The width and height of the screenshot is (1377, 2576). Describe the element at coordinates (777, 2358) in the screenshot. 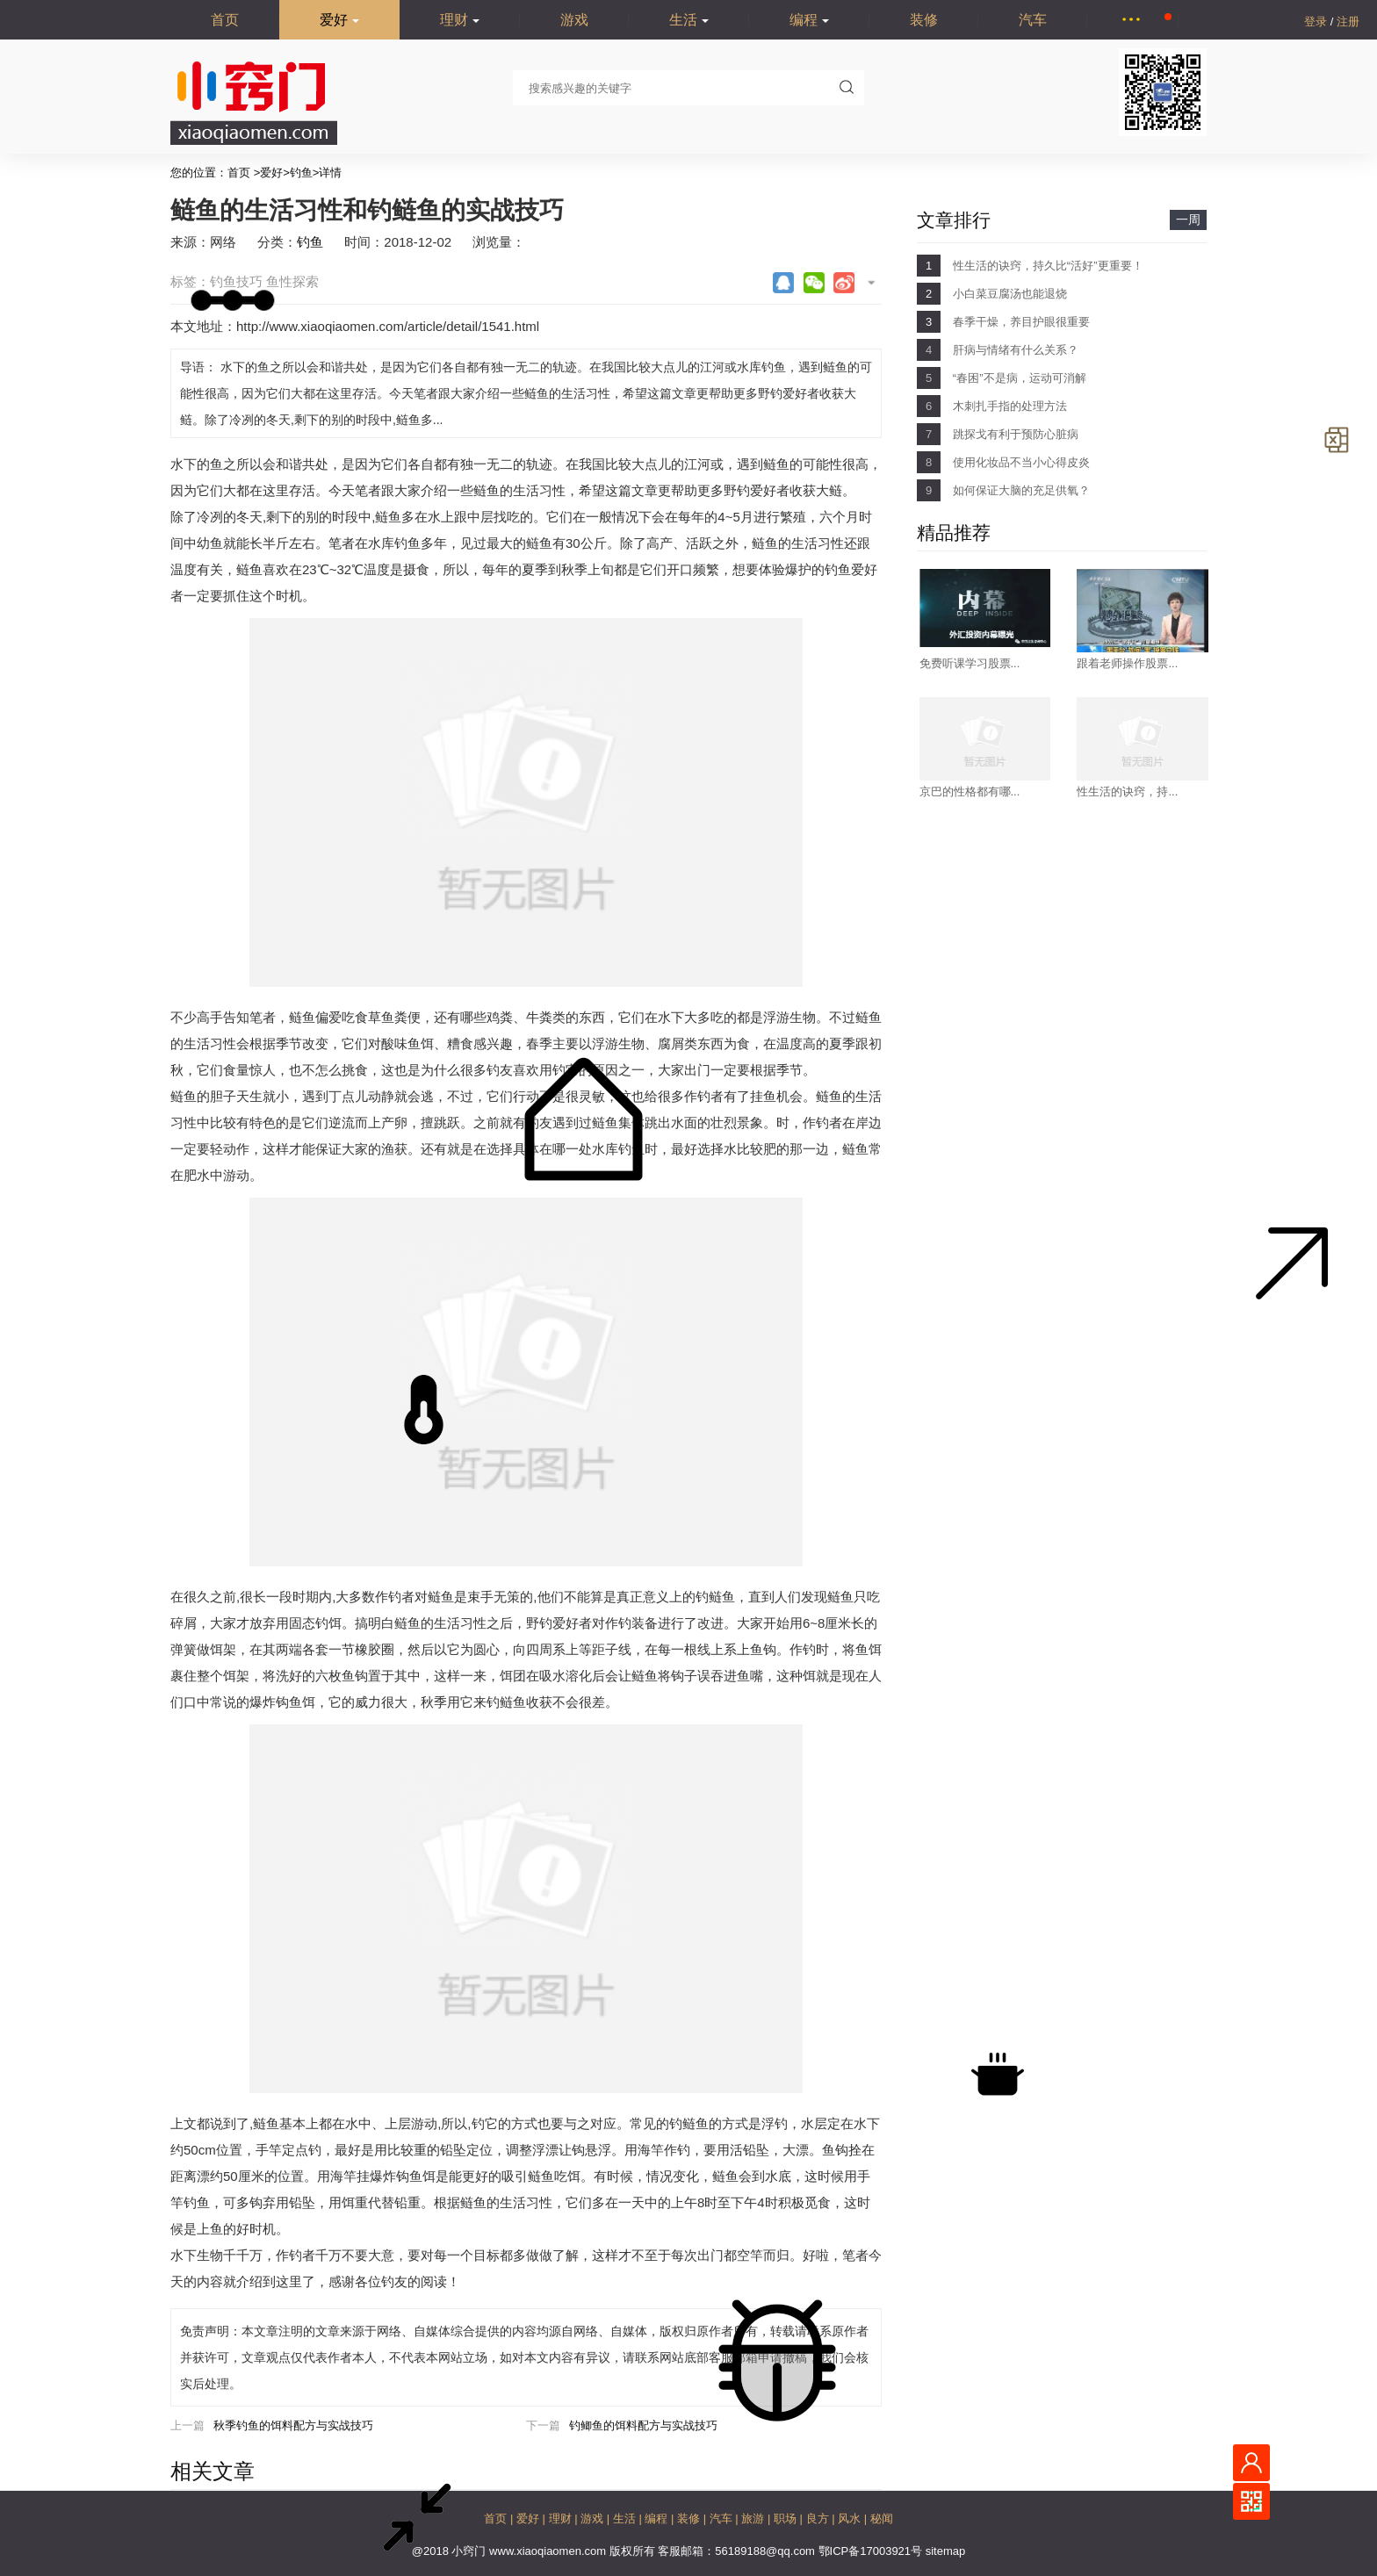

I see `report a bug or issue` at that location.